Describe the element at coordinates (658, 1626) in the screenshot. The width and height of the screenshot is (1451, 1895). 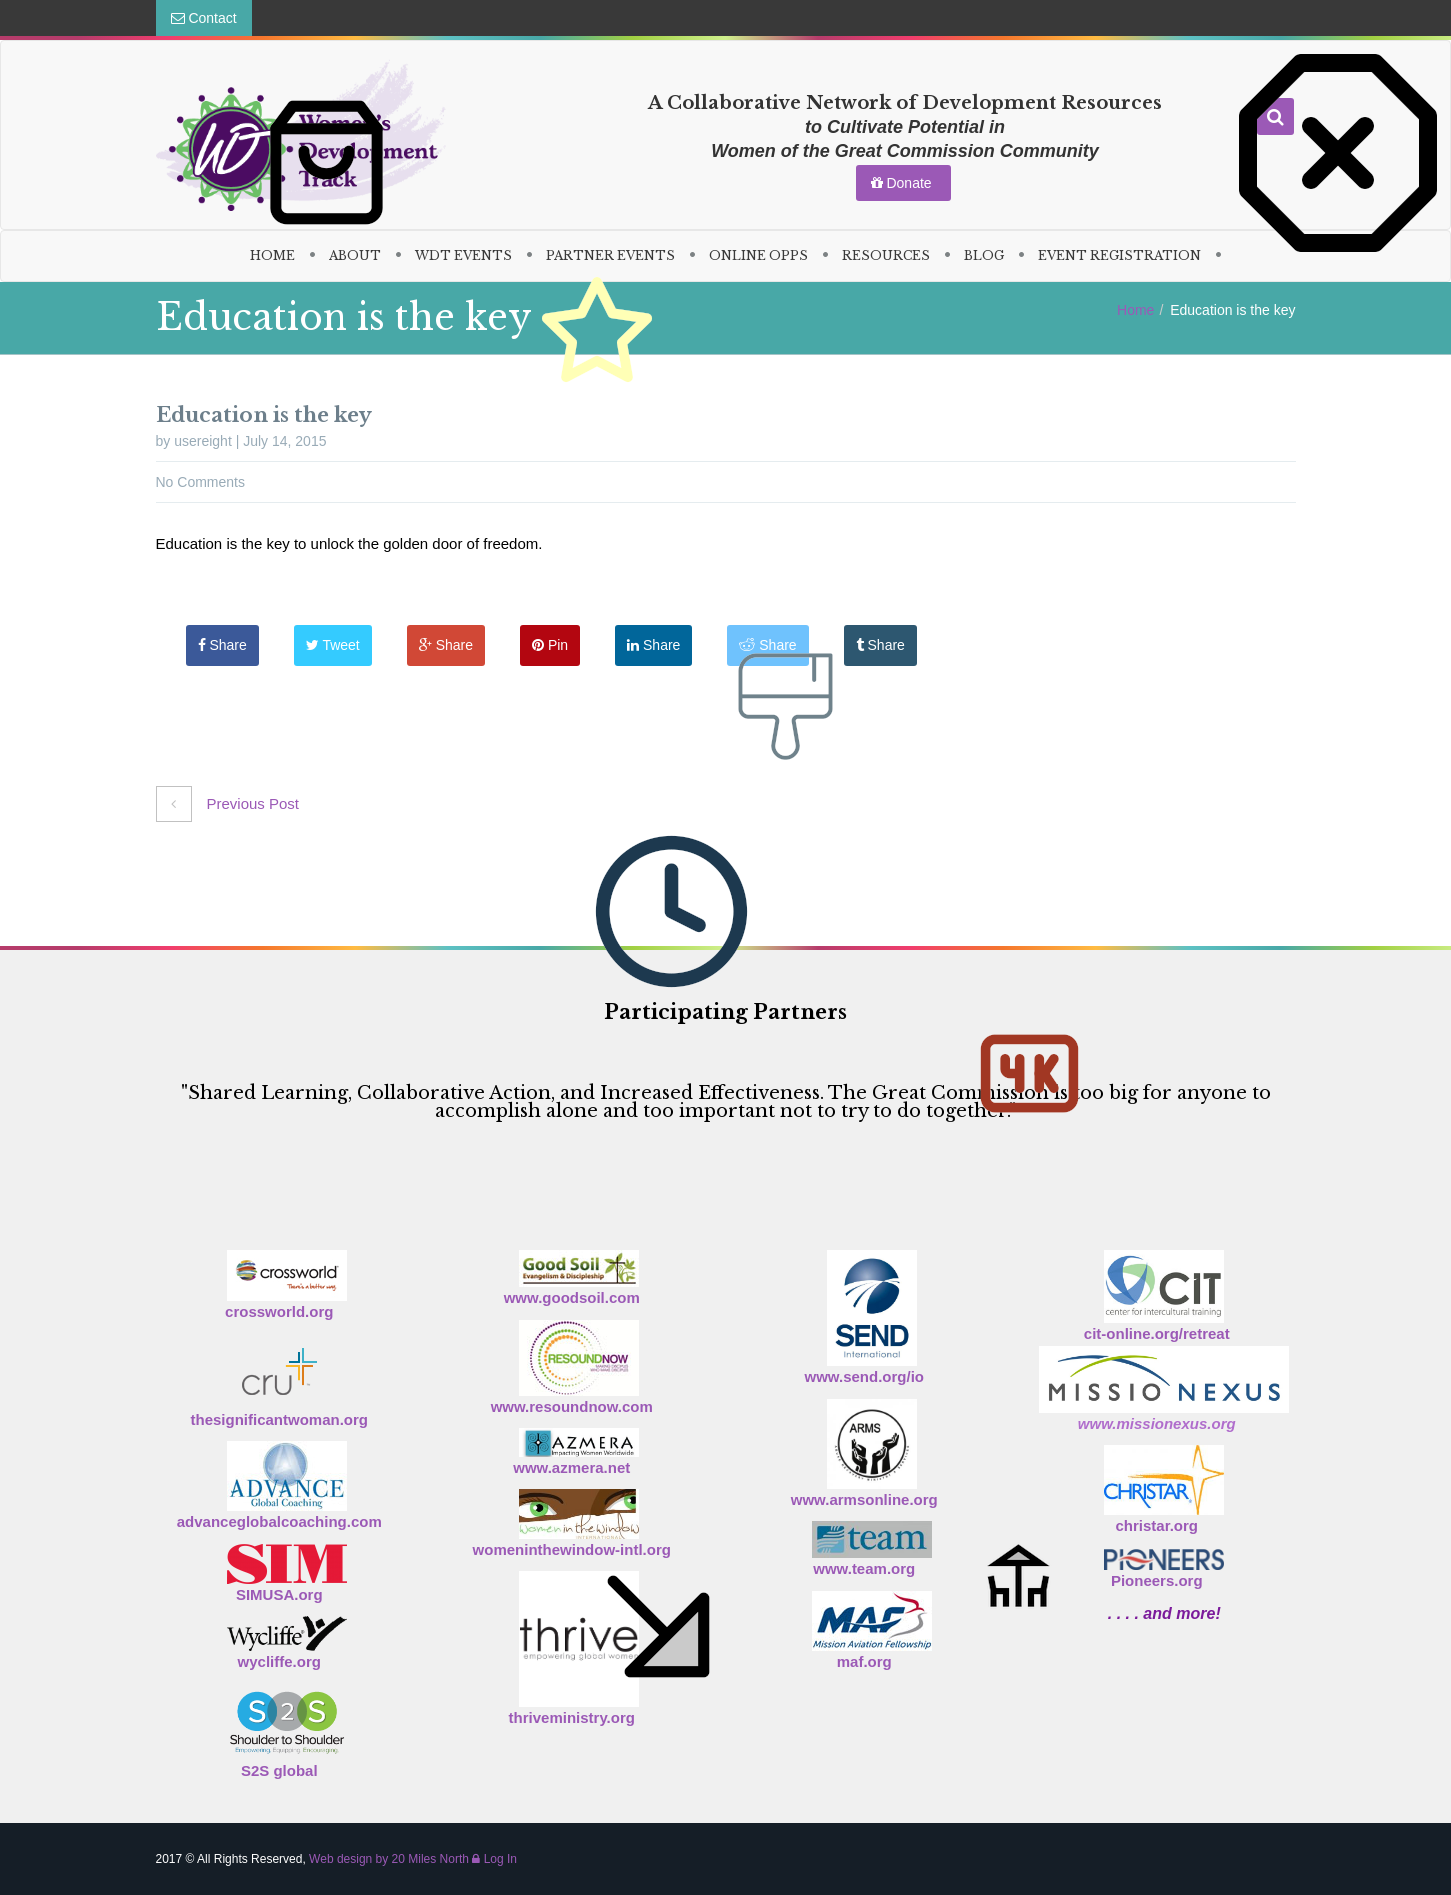
I see `navigate to the next item diagonally` at that location.